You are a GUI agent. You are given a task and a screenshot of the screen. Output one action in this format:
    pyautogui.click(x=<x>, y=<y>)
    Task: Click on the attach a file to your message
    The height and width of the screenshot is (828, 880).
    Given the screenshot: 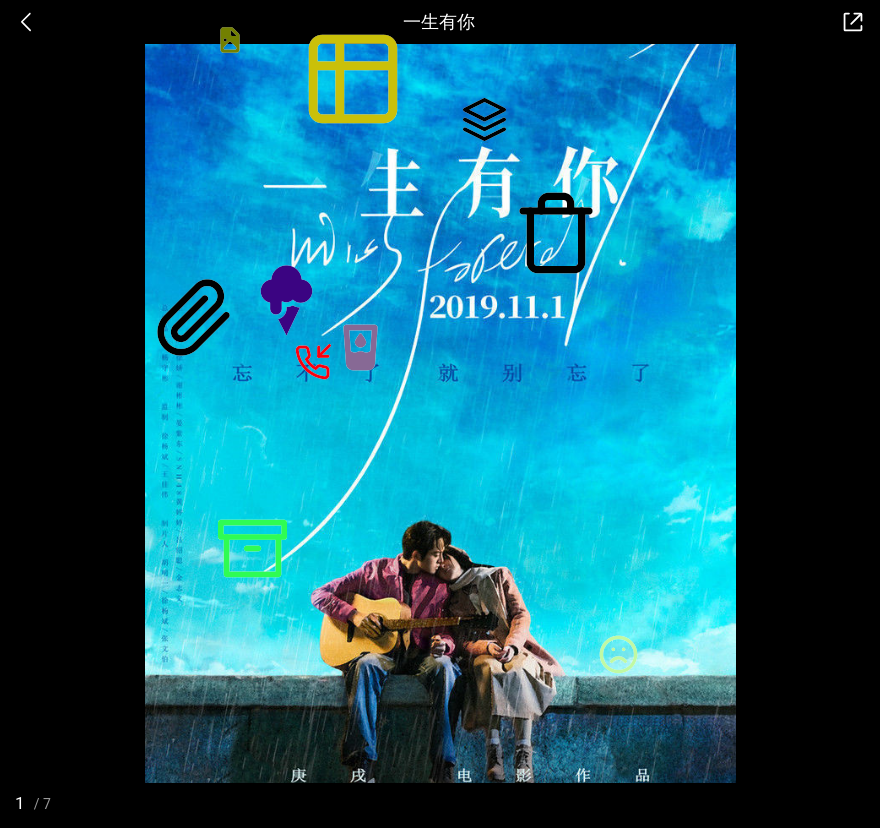 What is the action you would take?
    pyautogui.click(x=194, y=318)
    